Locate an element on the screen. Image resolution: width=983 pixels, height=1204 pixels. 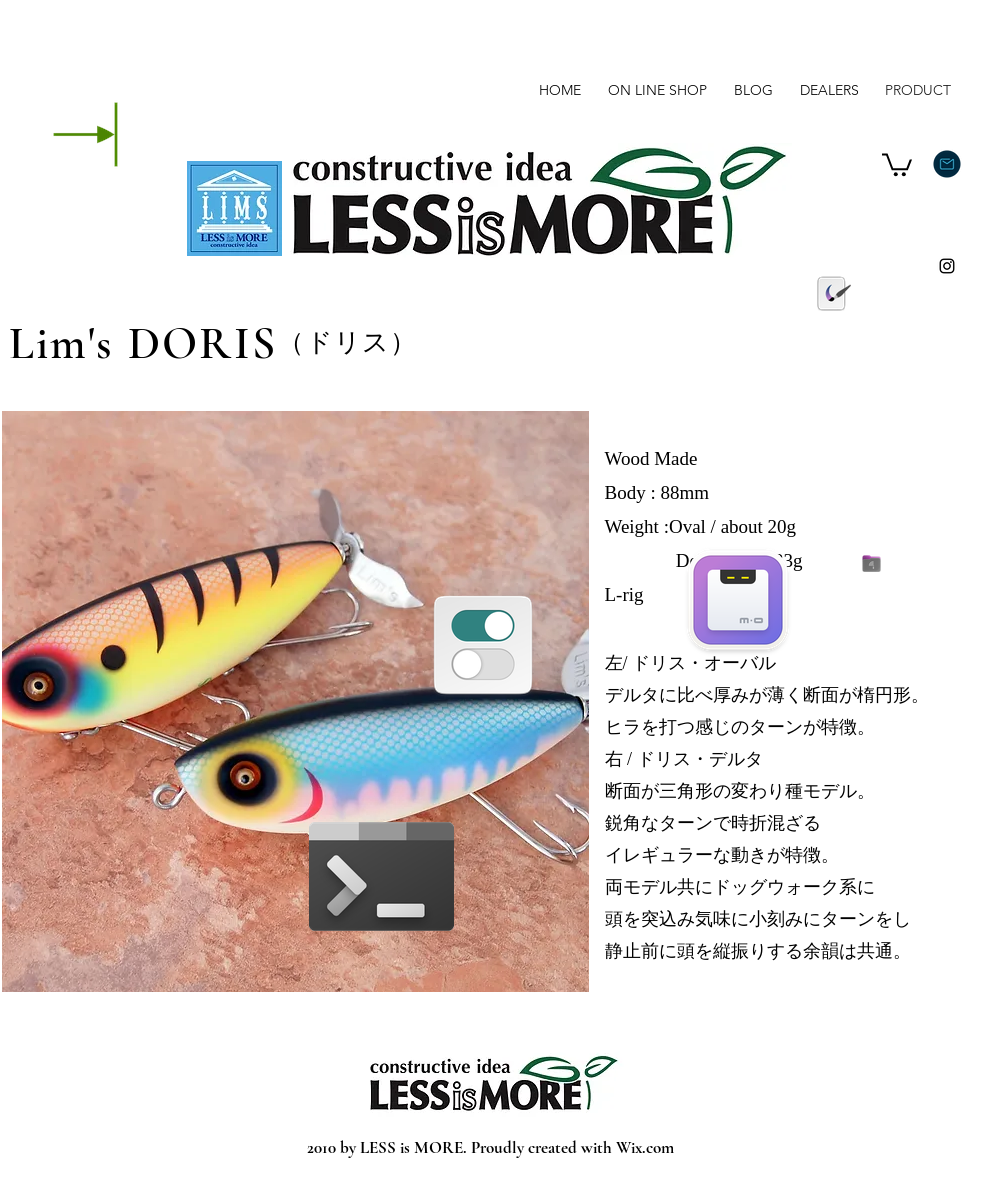
open insync cloud sync folder is located at coordinates (871, 563).